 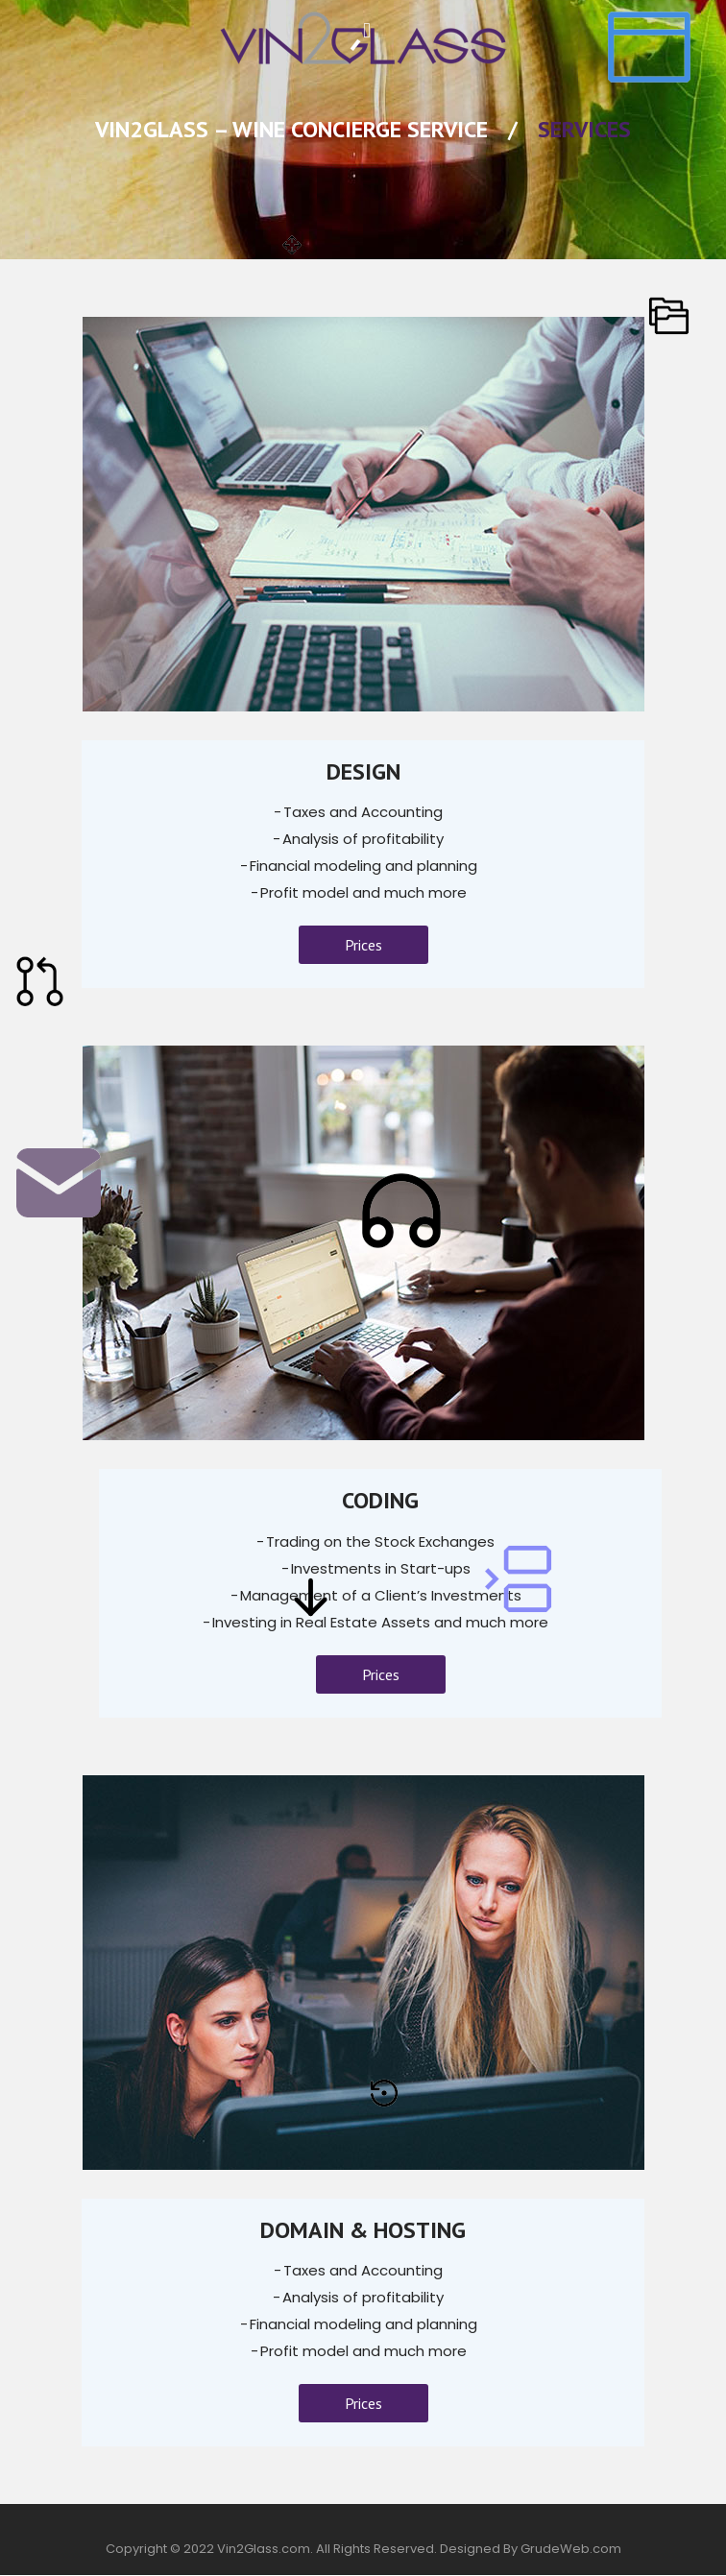 What do you see at coordinates (292, 246) in the screenshot?
I see `move or reposition an element` at bounding box center [292, 246].